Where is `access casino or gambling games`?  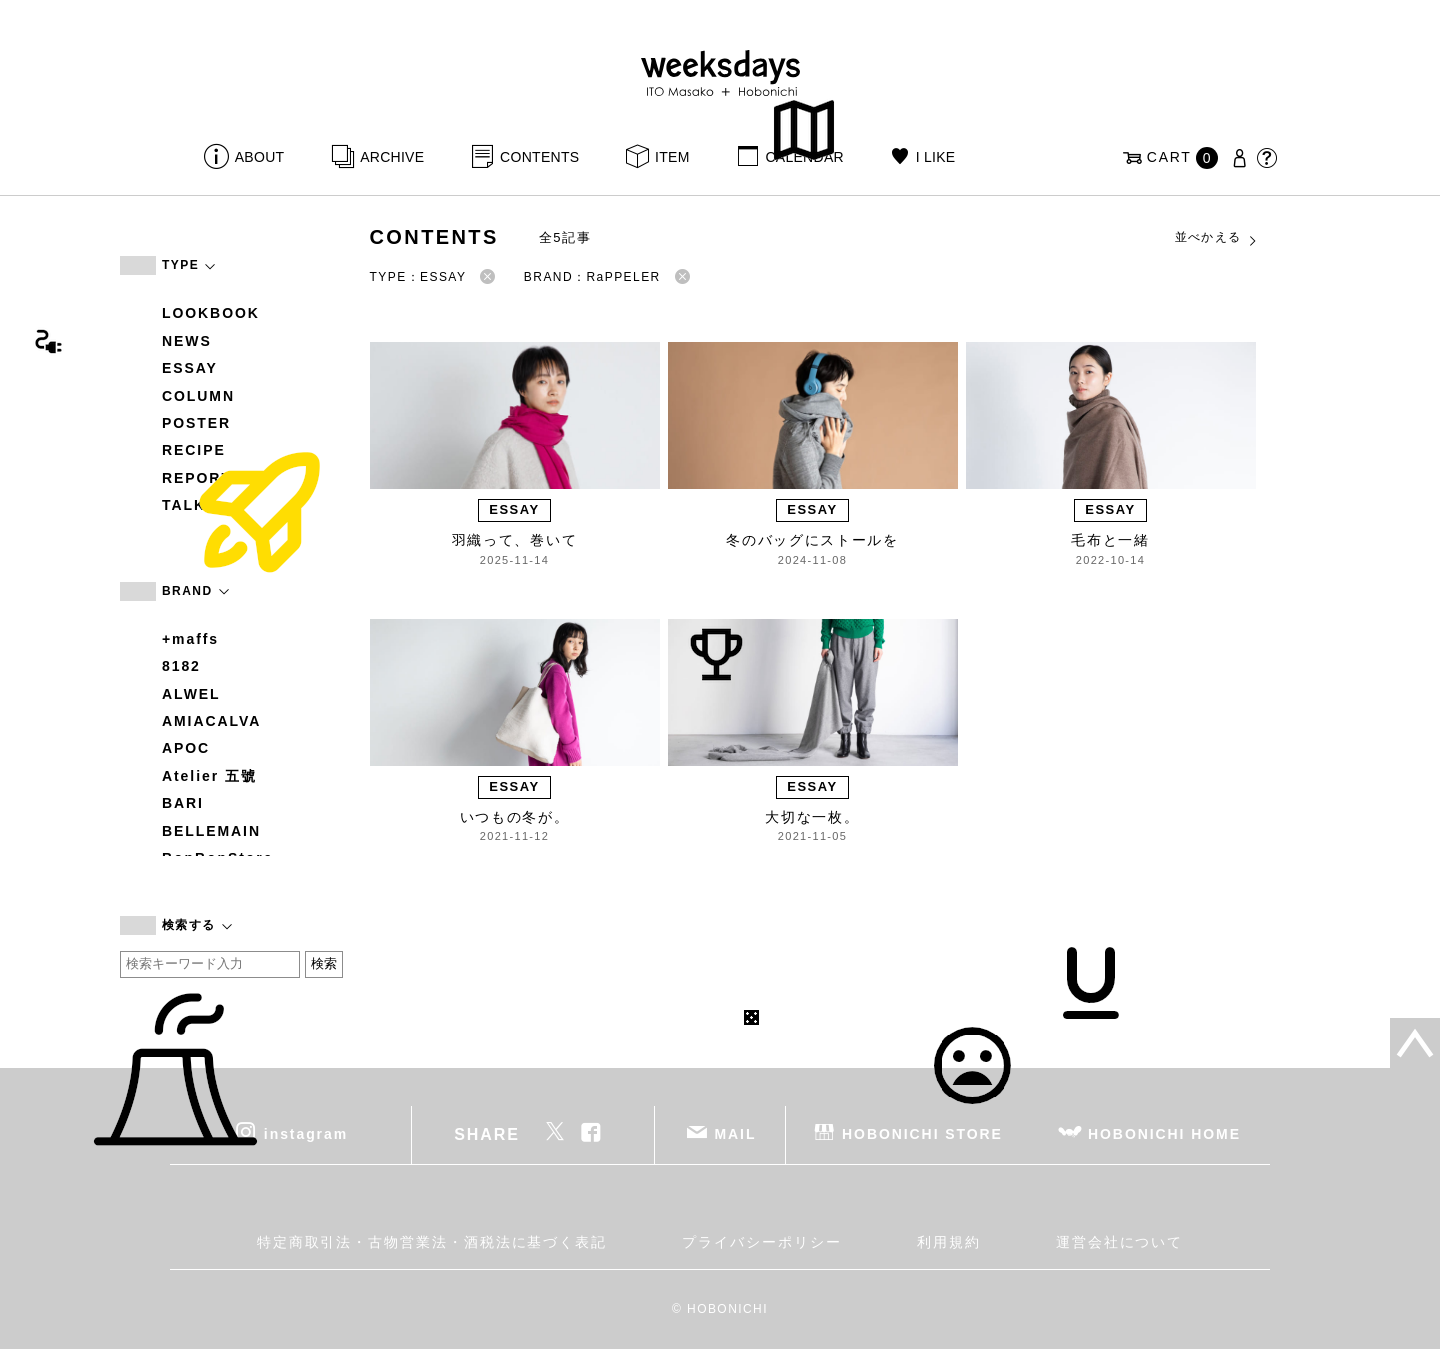
access casino or gambling games is located at coordinates (751, 1017).